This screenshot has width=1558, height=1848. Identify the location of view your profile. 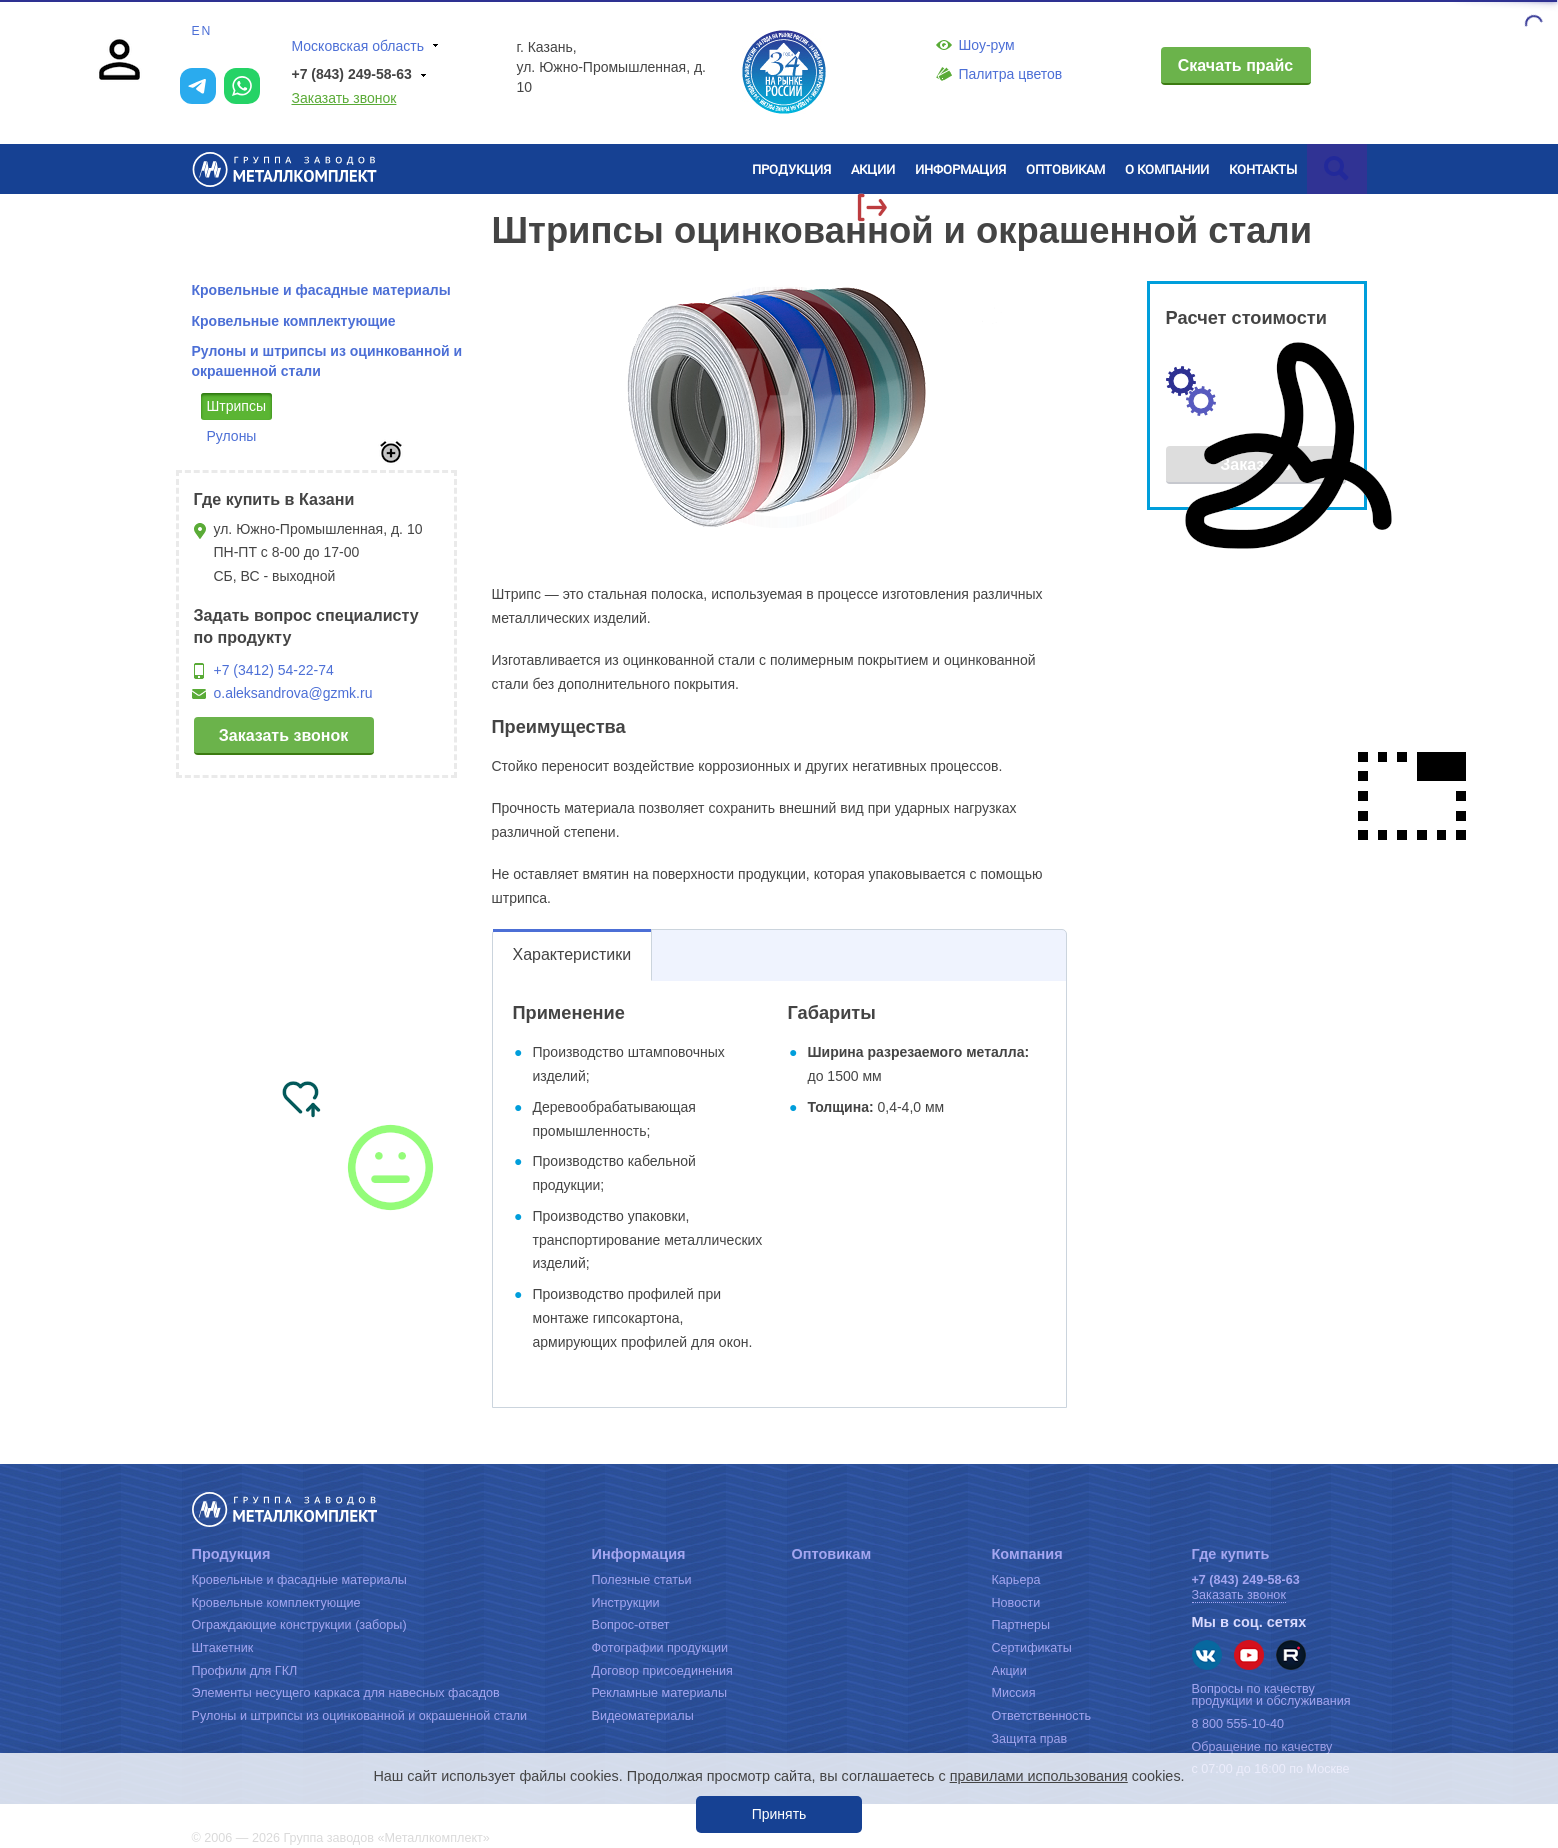
(119, 59).